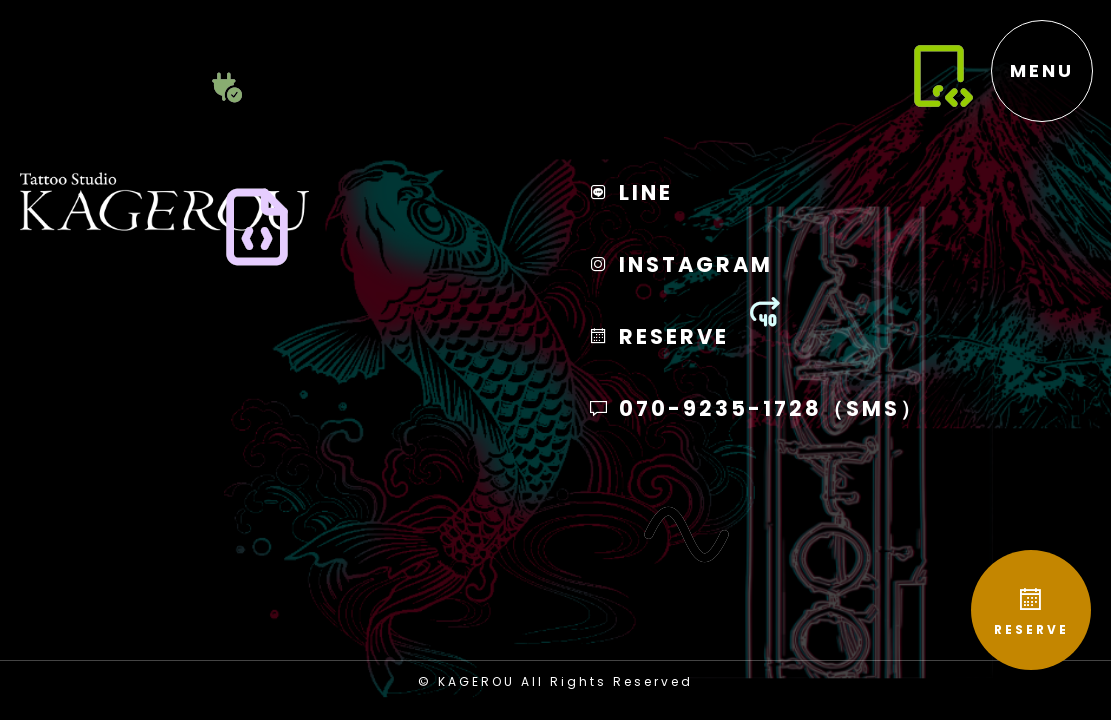  What do you see at coordinates (225, 87) in the screenshot?
I see `indicates successful connection or power status` at bounding box center [225, 87].